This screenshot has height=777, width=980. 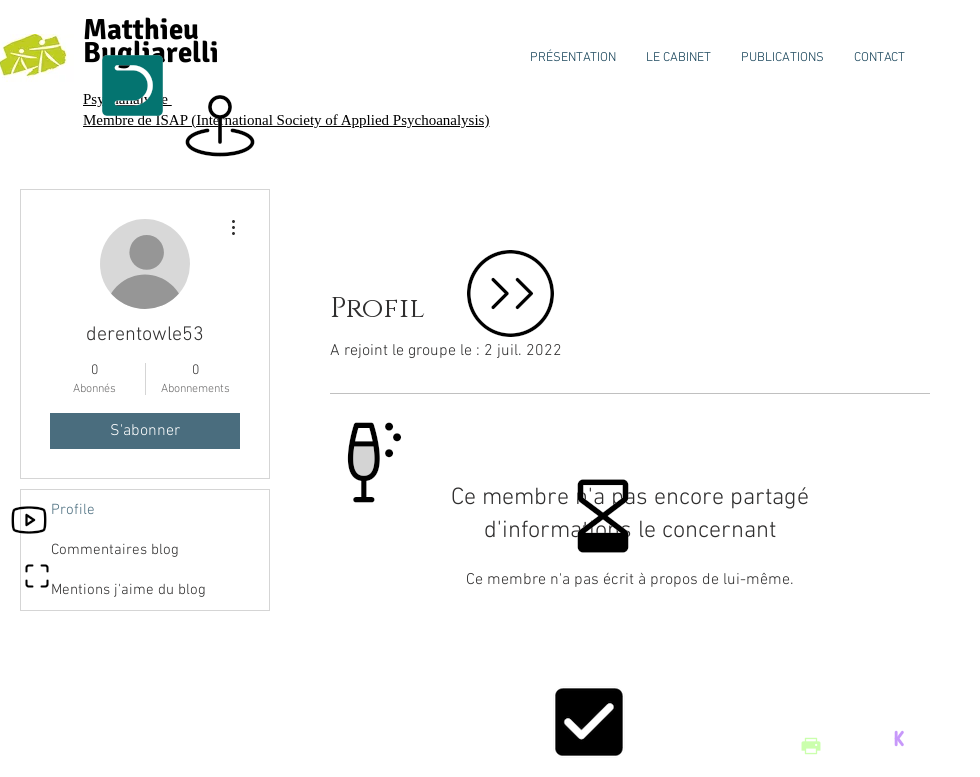 What do you see at coordinates (510, 293) in the screenshot?
I see `skip forward or advance to end` at bounding box center [510, 293].